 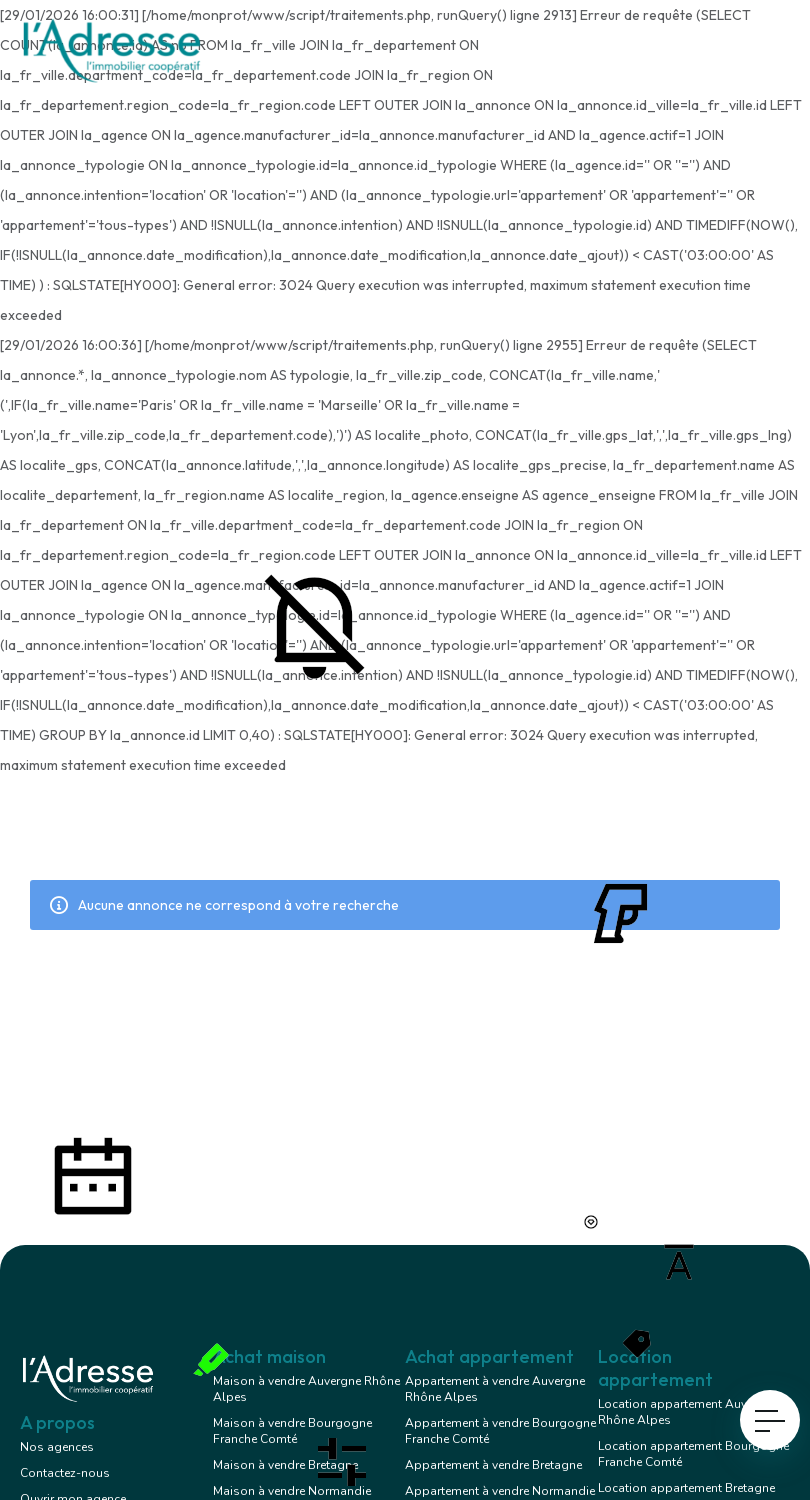 I want to click on copper cryptocurrency or token indicator, so click(x=591, y=1222).